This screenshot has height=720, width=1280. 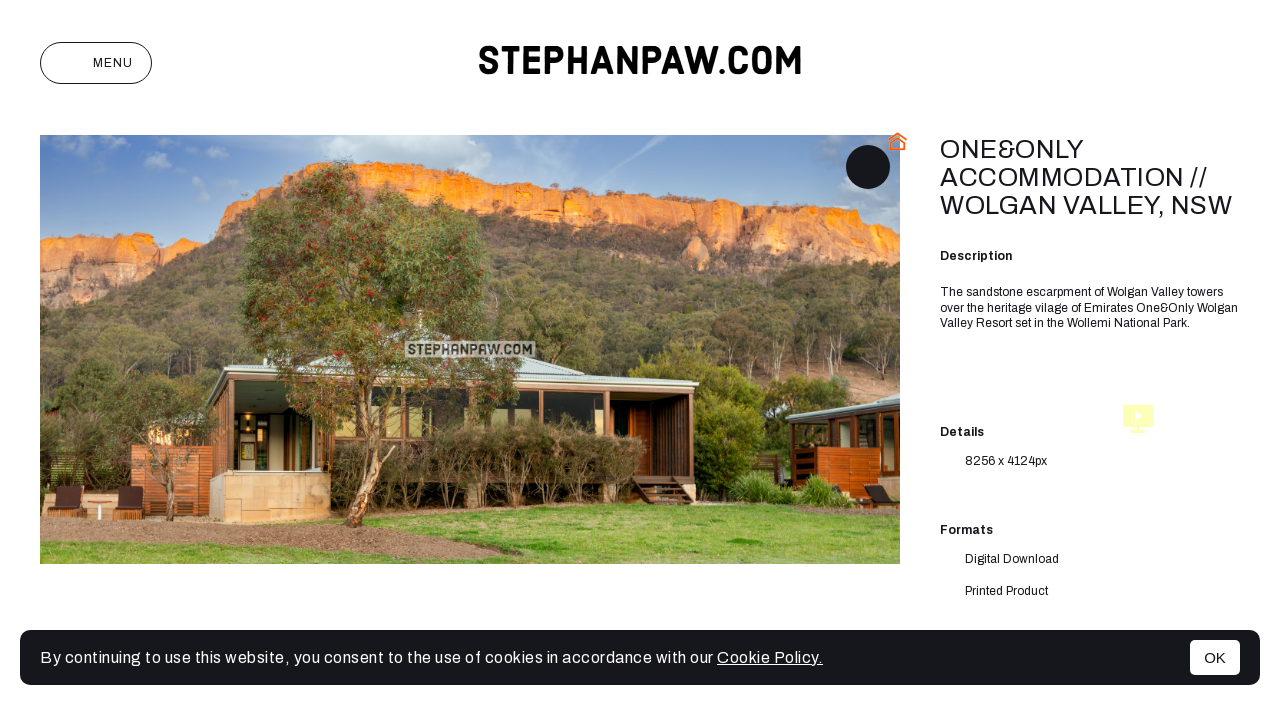 I want to click on start a presentation slideshow, so click(x=1138, y=418).